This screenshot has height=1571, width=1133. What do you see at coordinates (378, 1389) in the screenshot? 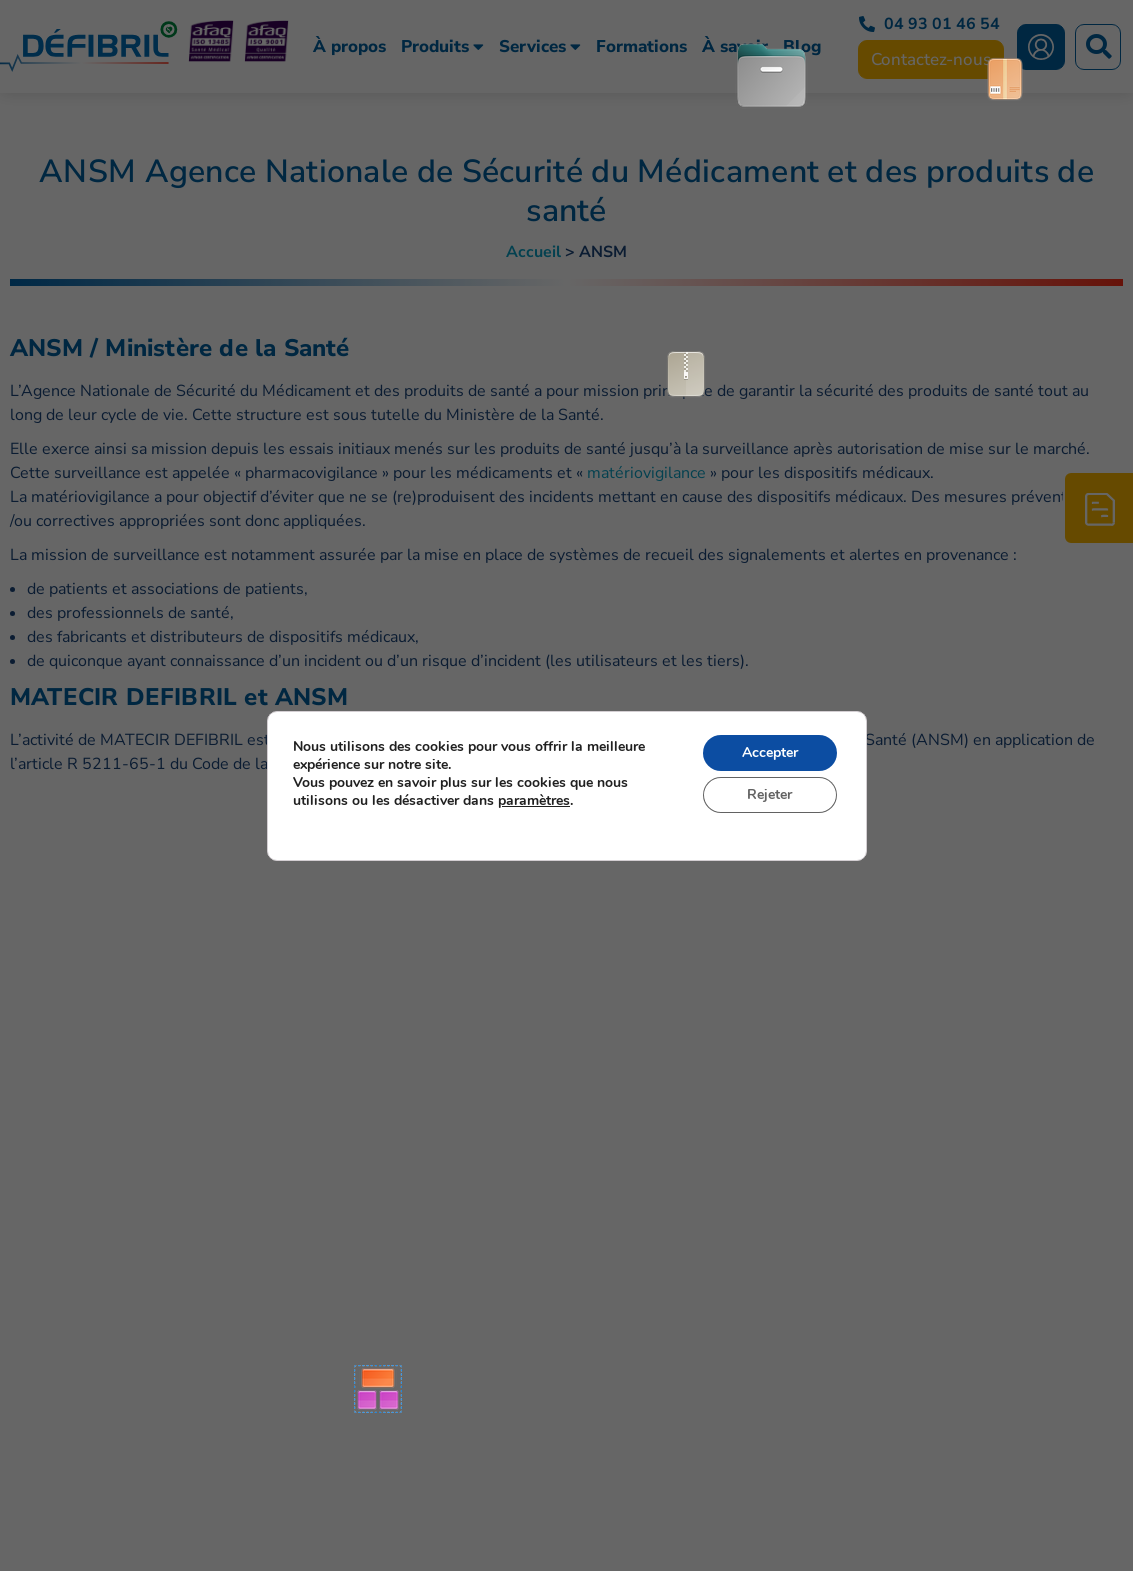
I see `select all items in the current view` at bounding box center [378, 1389].